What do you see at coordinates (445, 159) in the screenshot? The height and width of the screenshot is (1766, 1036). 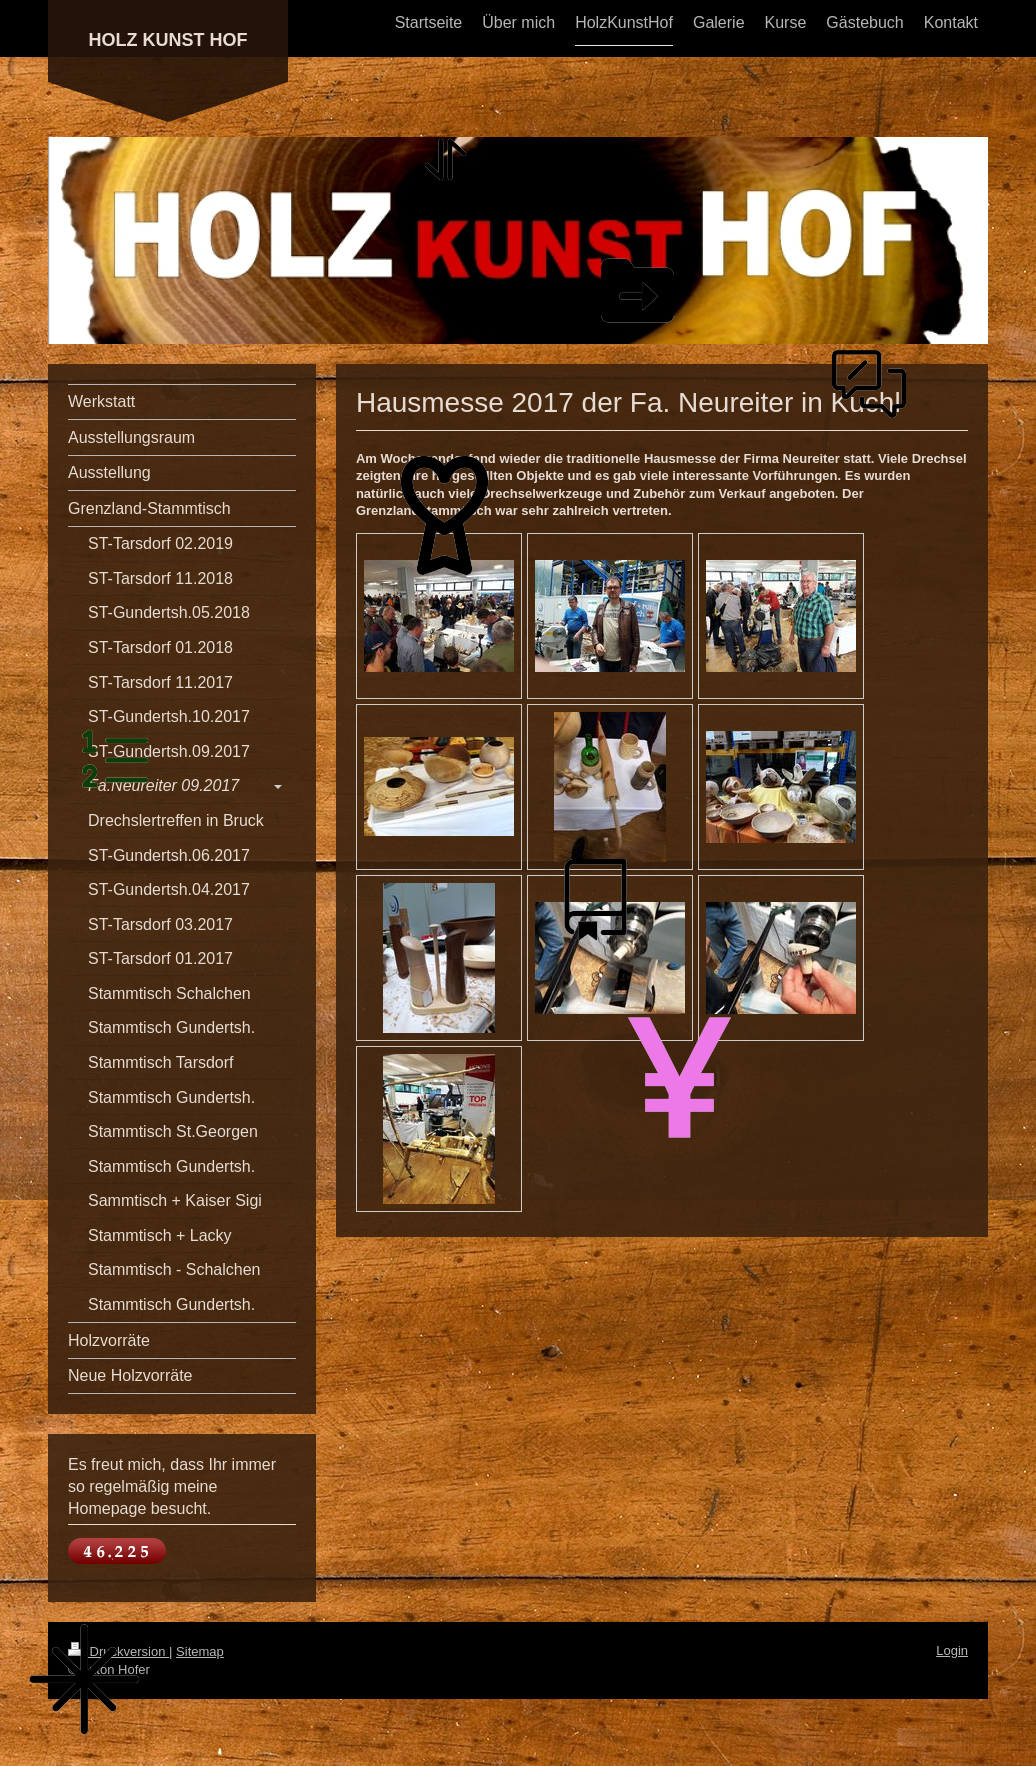 I see `transfer data between devices` at bounding box center [445, 159].